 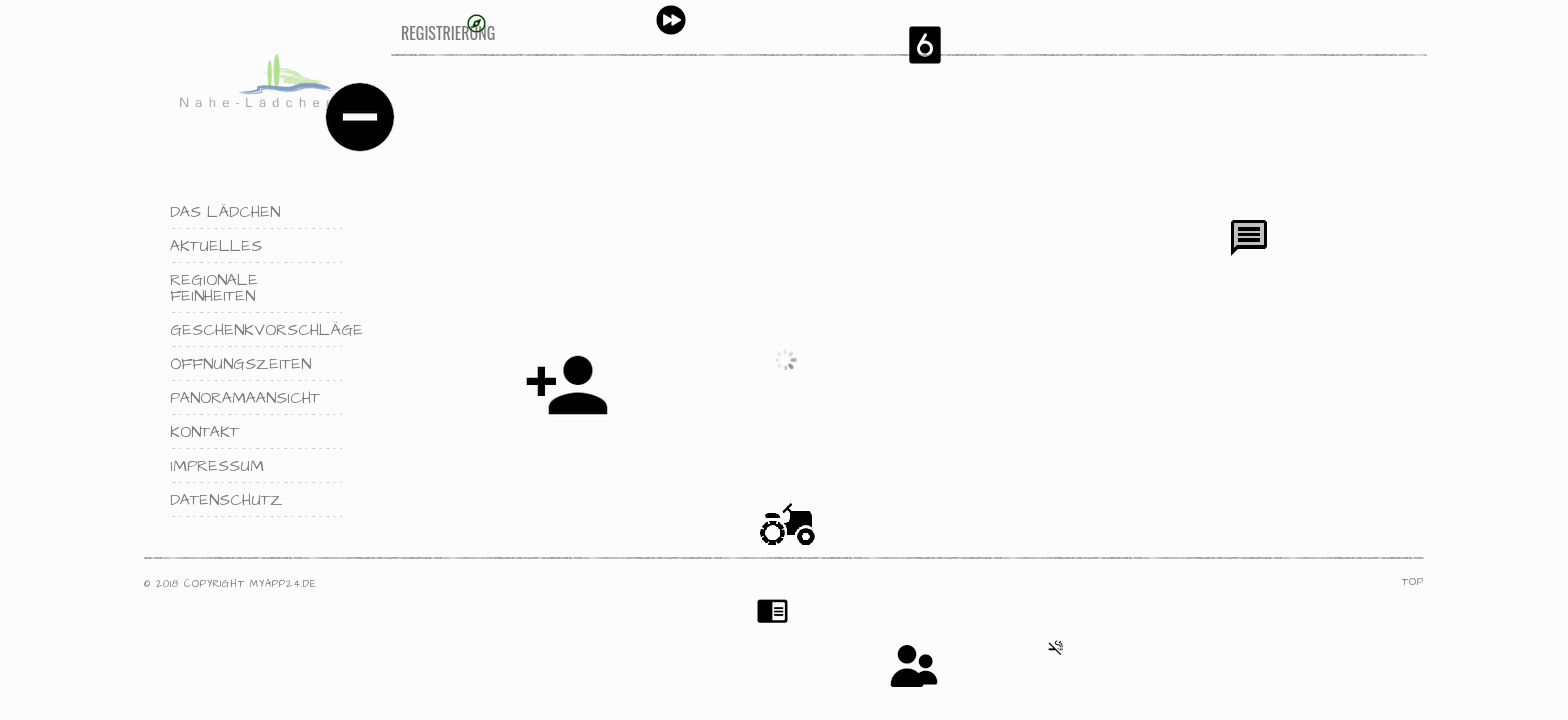 What do you see at coordinates (787, 525) in the screenshot?
I see `access agricultural or farming features` at bounding box center [787, 525].